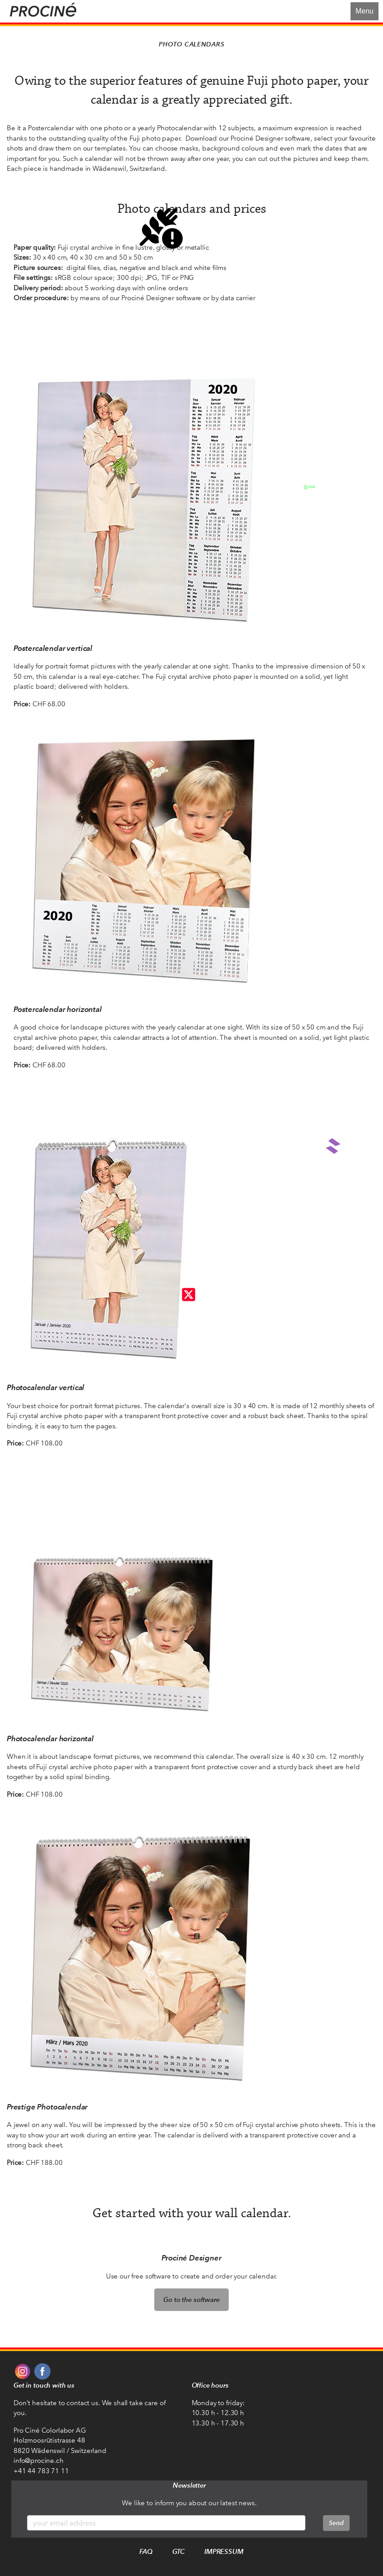 The height and width of the screenshot is (2576, 383). I want to click on jxl image format logo, so click(197, 1936).